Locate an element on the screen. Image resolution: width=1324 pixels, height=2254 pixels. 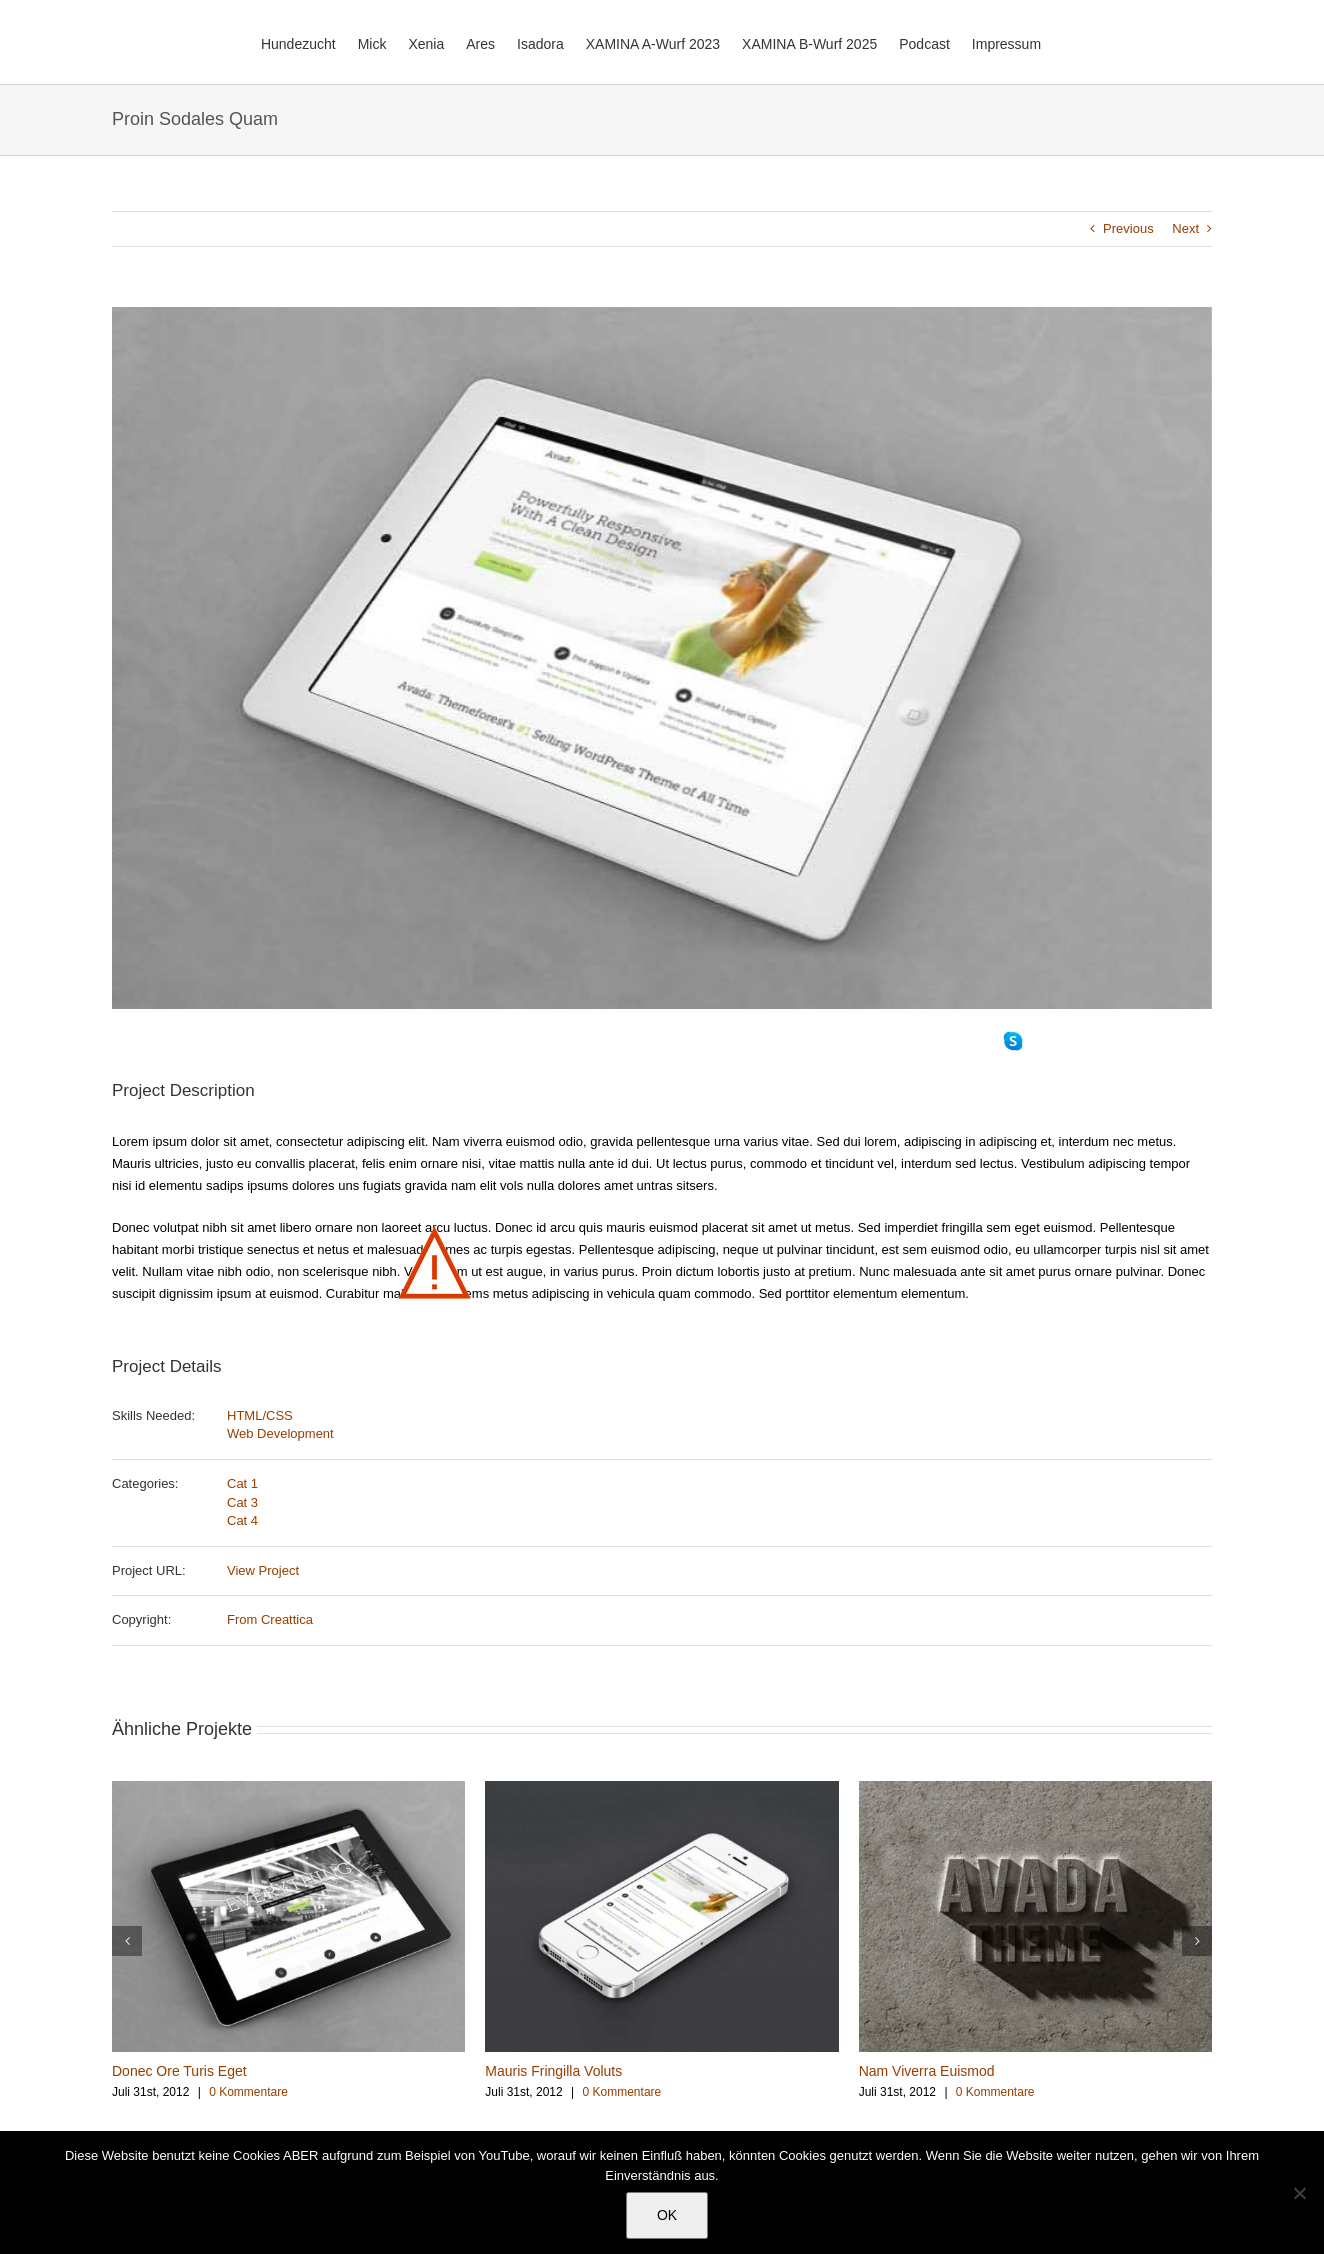
indicates a sync warning or issue with OneDrive is located at coordinates (434, 1262).